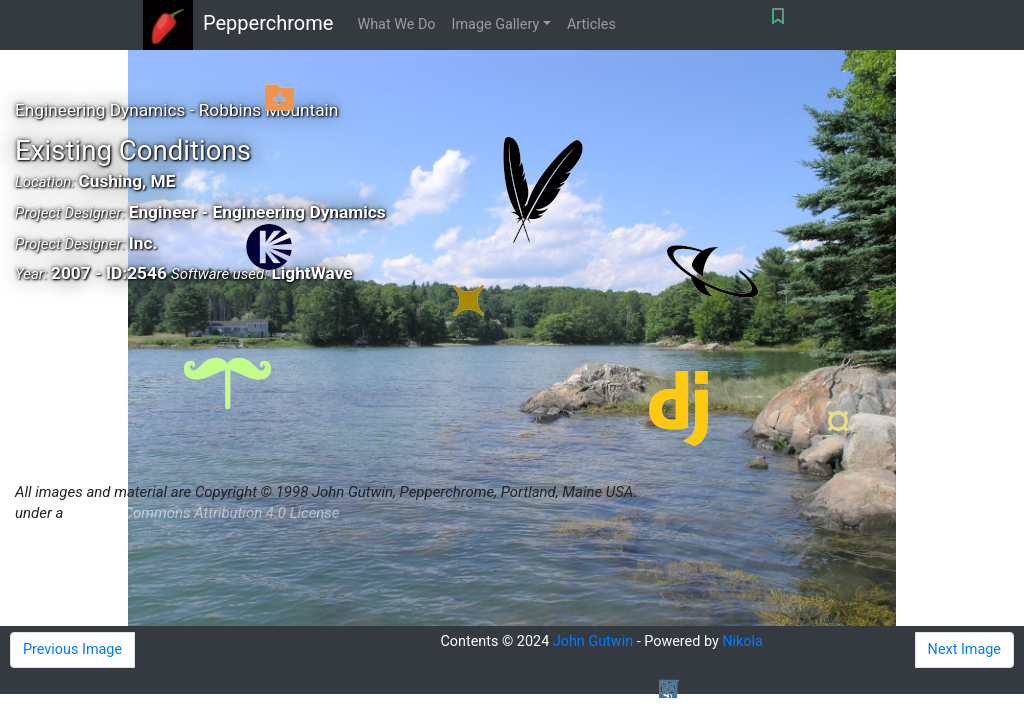 The height and width of the screenshot is (720, 1024). What do you see at coordinates (669, 689) in the screenshot?
I see `open the geocaching app` at bounding box center [669, 689].